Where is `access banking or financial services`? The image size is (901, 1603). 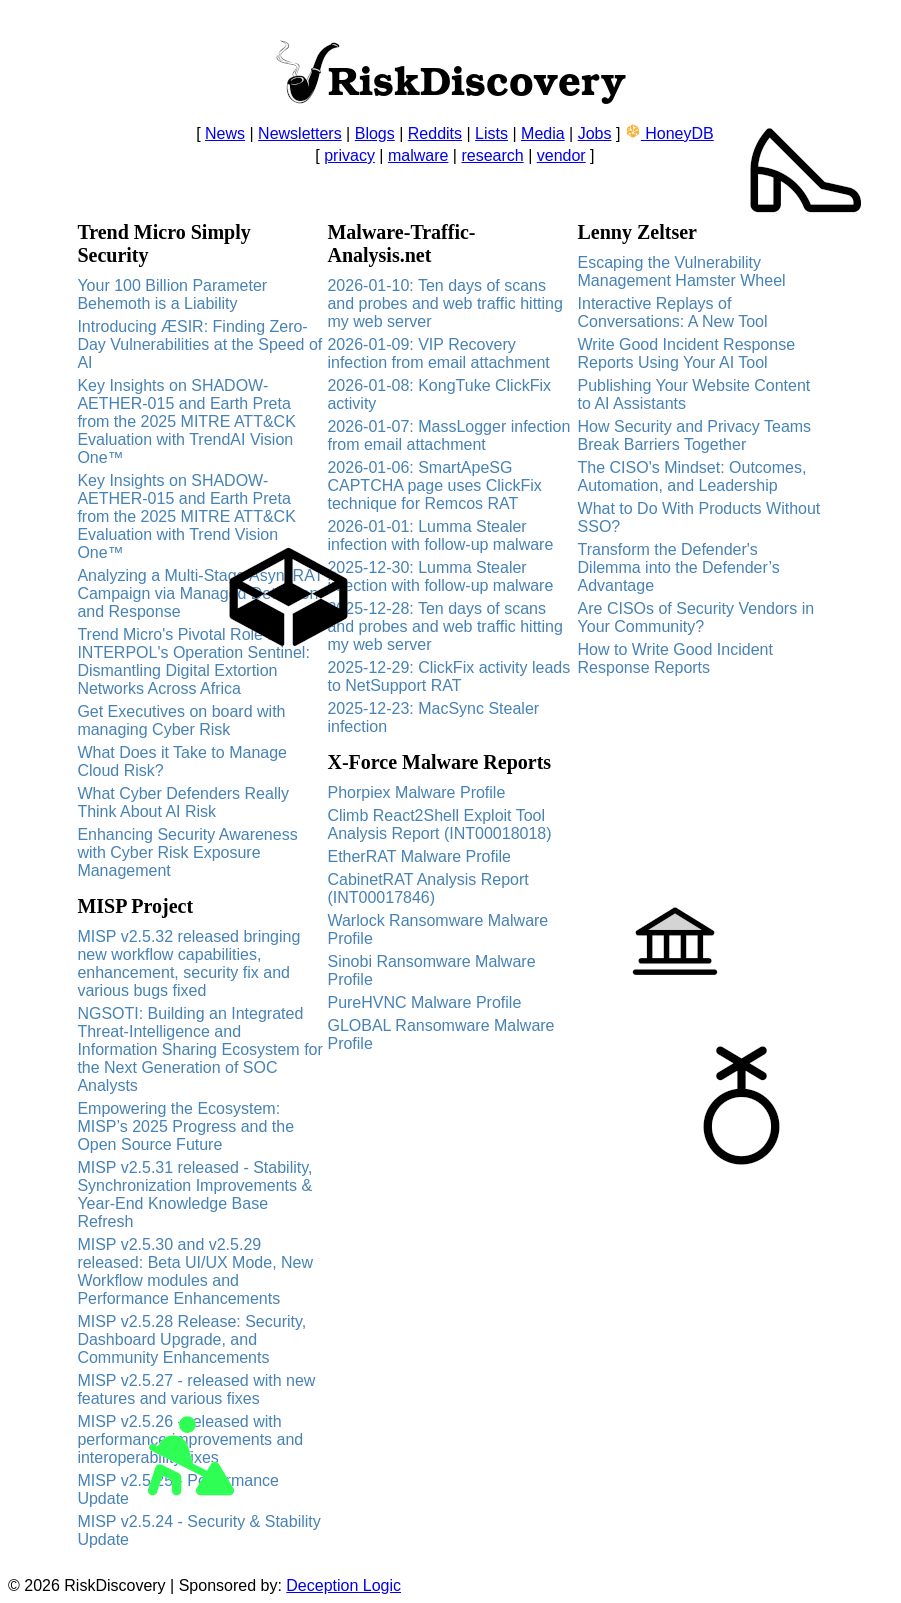 access banking or financial services is located at coordinates (675, 944).